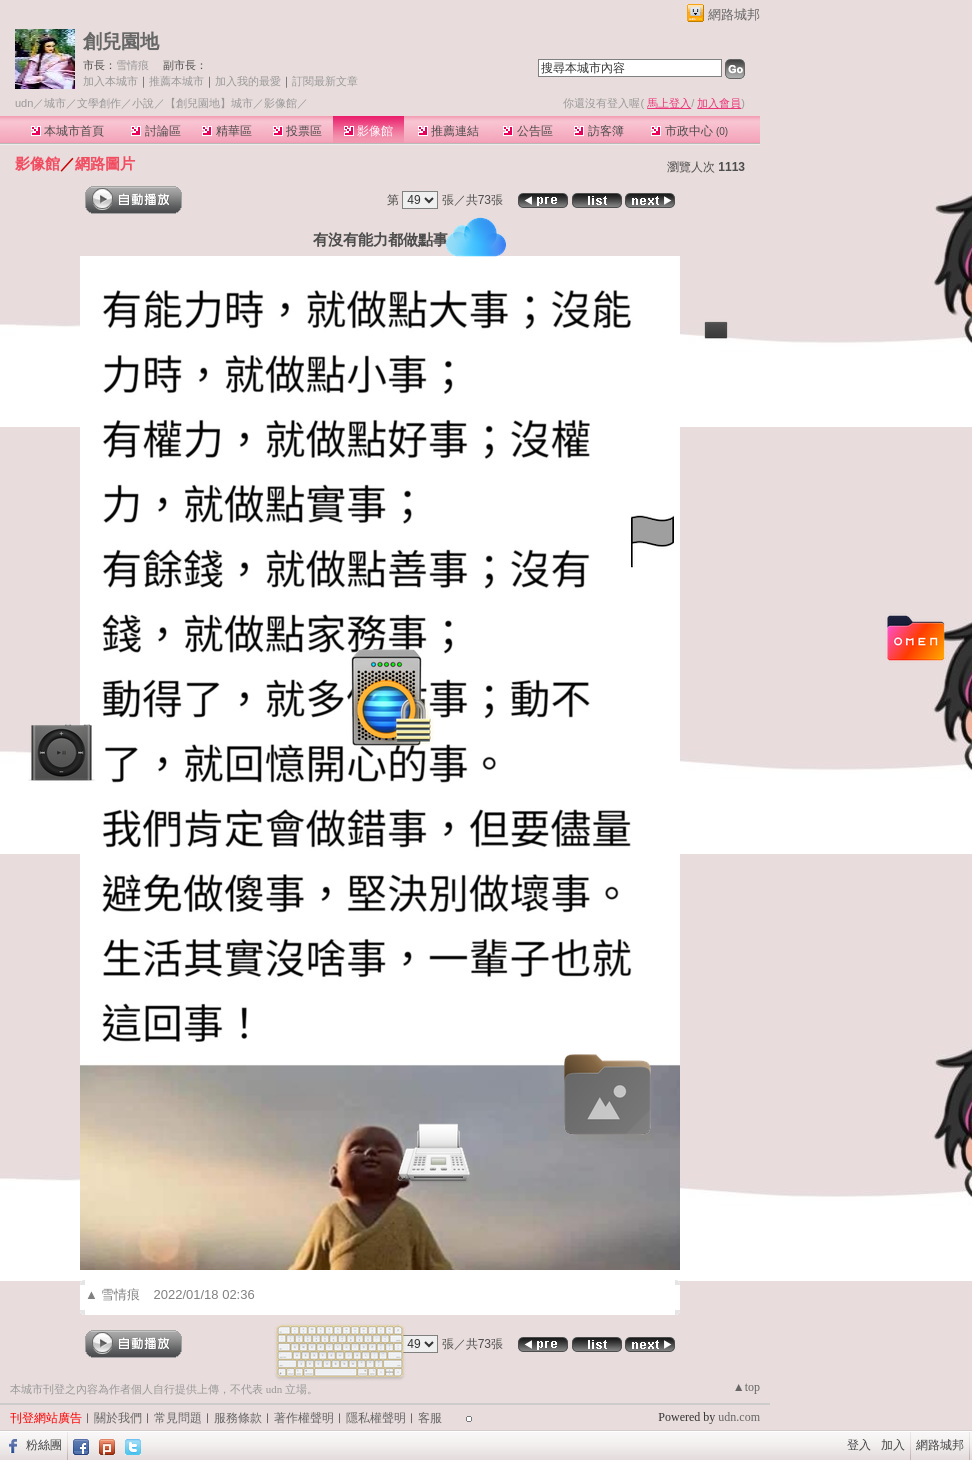 Image resolution: width=972 pixels, height=1460 pixels. I want to click on open your pictures folder, so click(607, 1094).